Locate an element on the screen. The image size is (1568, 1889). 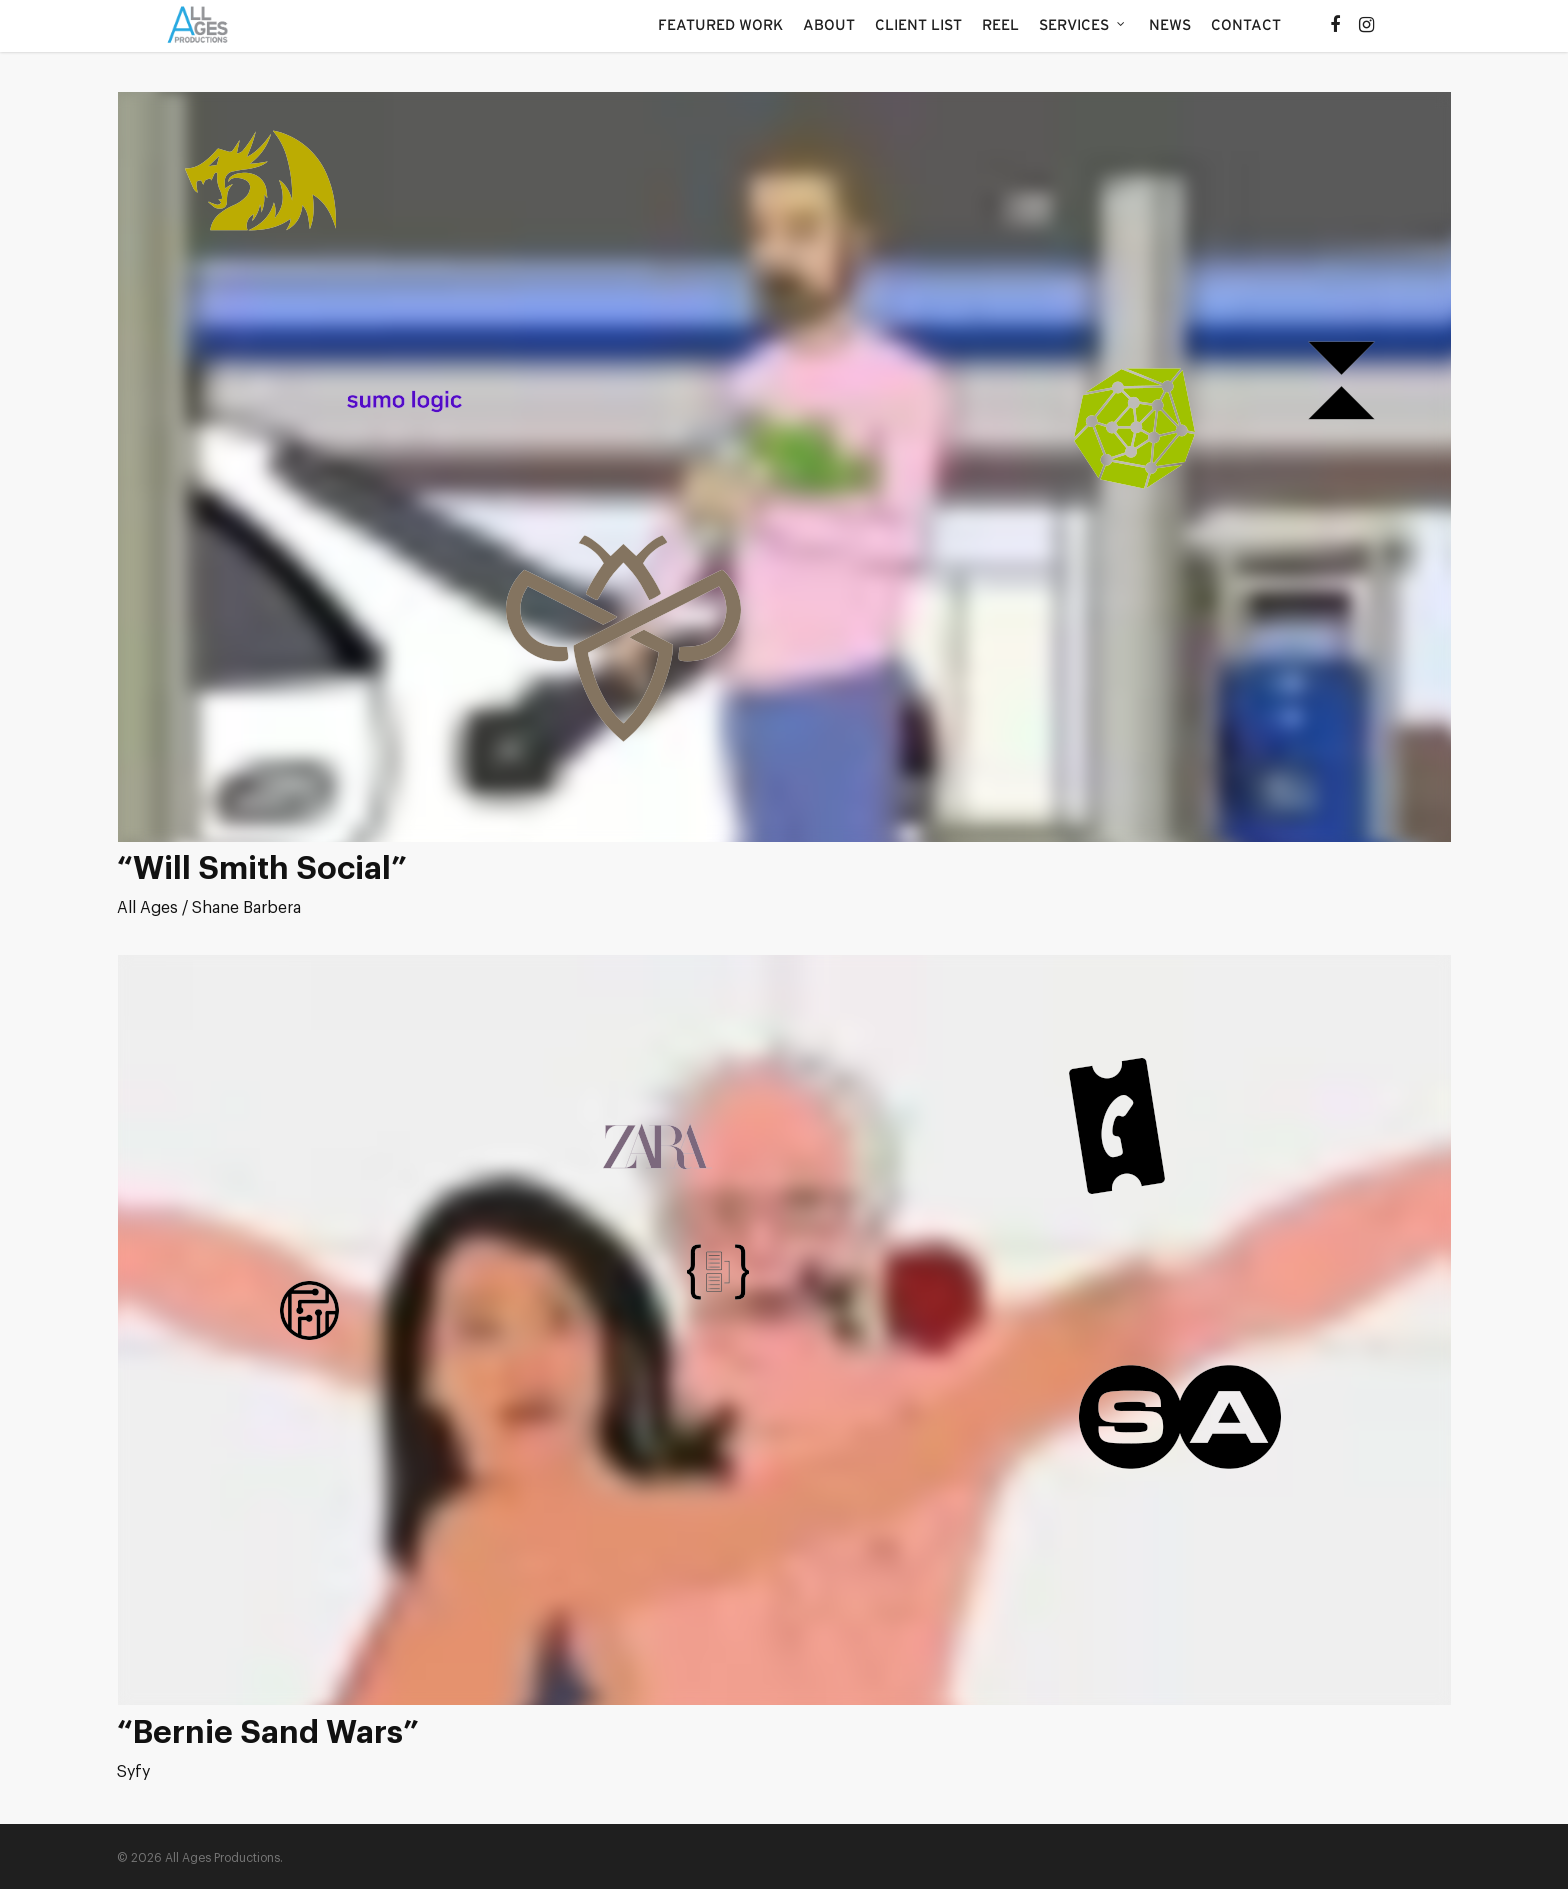
collapse or contract content vertically is located at coordinates (1341, 380).